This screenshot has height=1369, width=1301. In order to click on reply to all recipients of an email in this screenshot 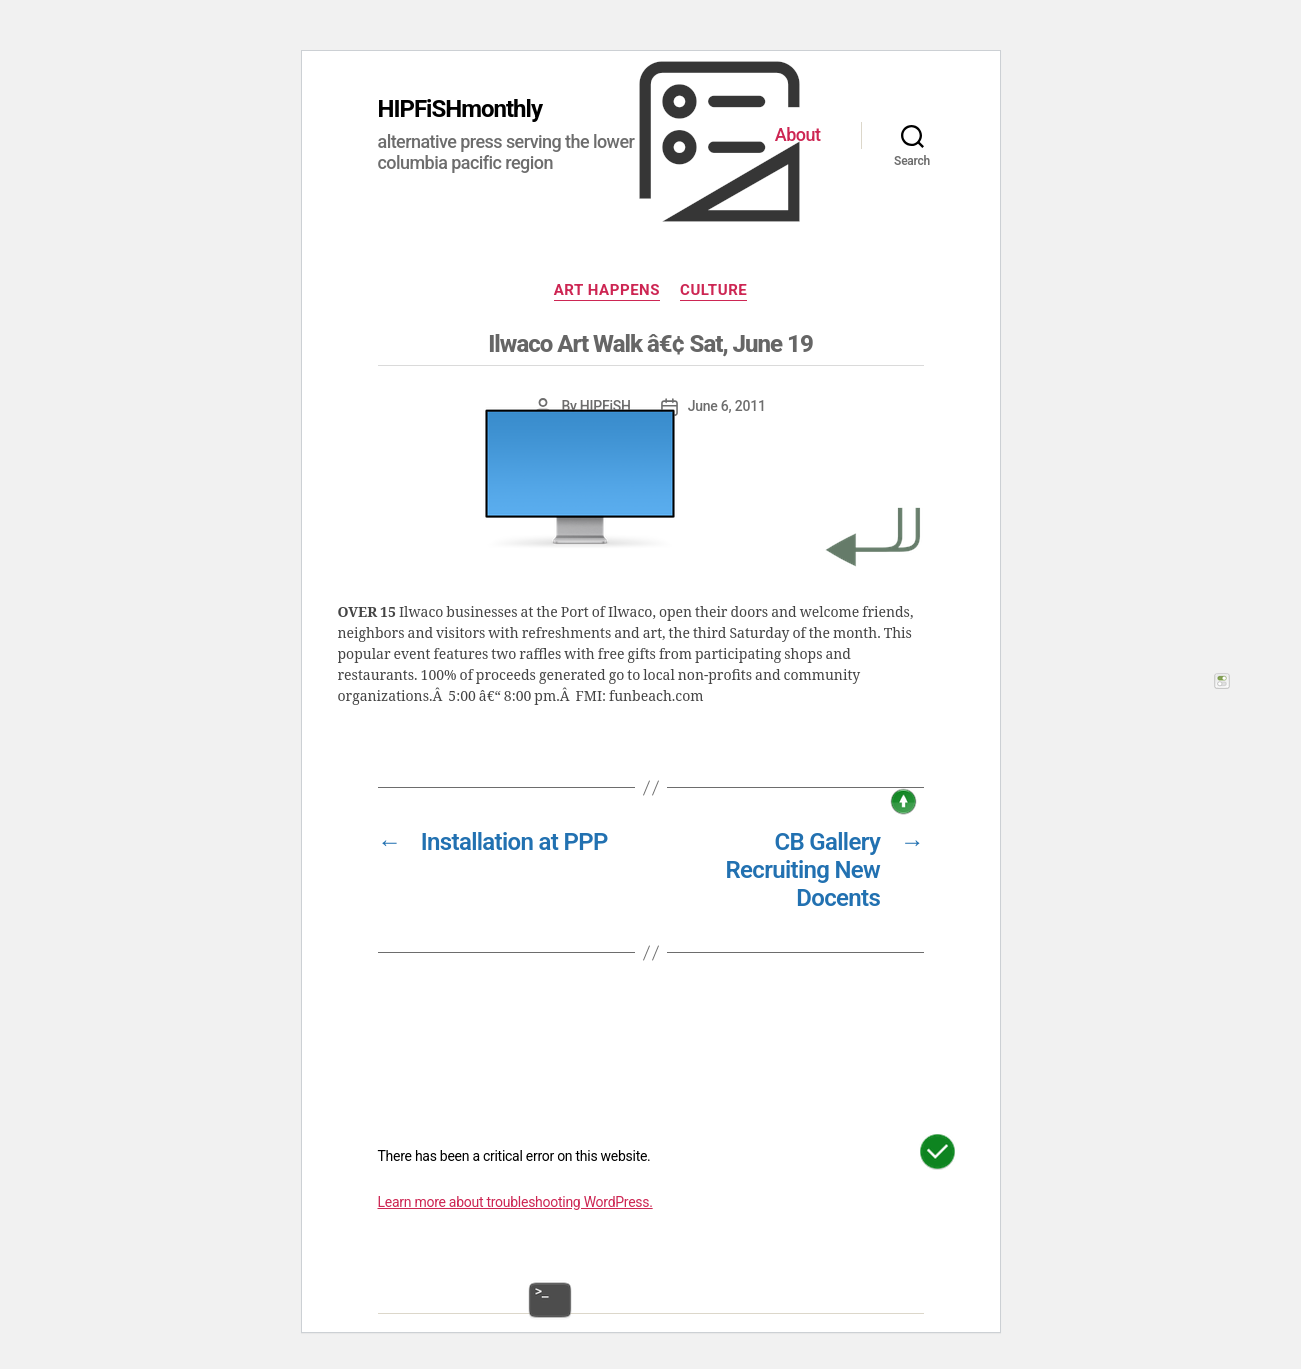, I will do `click(871, 536)`.